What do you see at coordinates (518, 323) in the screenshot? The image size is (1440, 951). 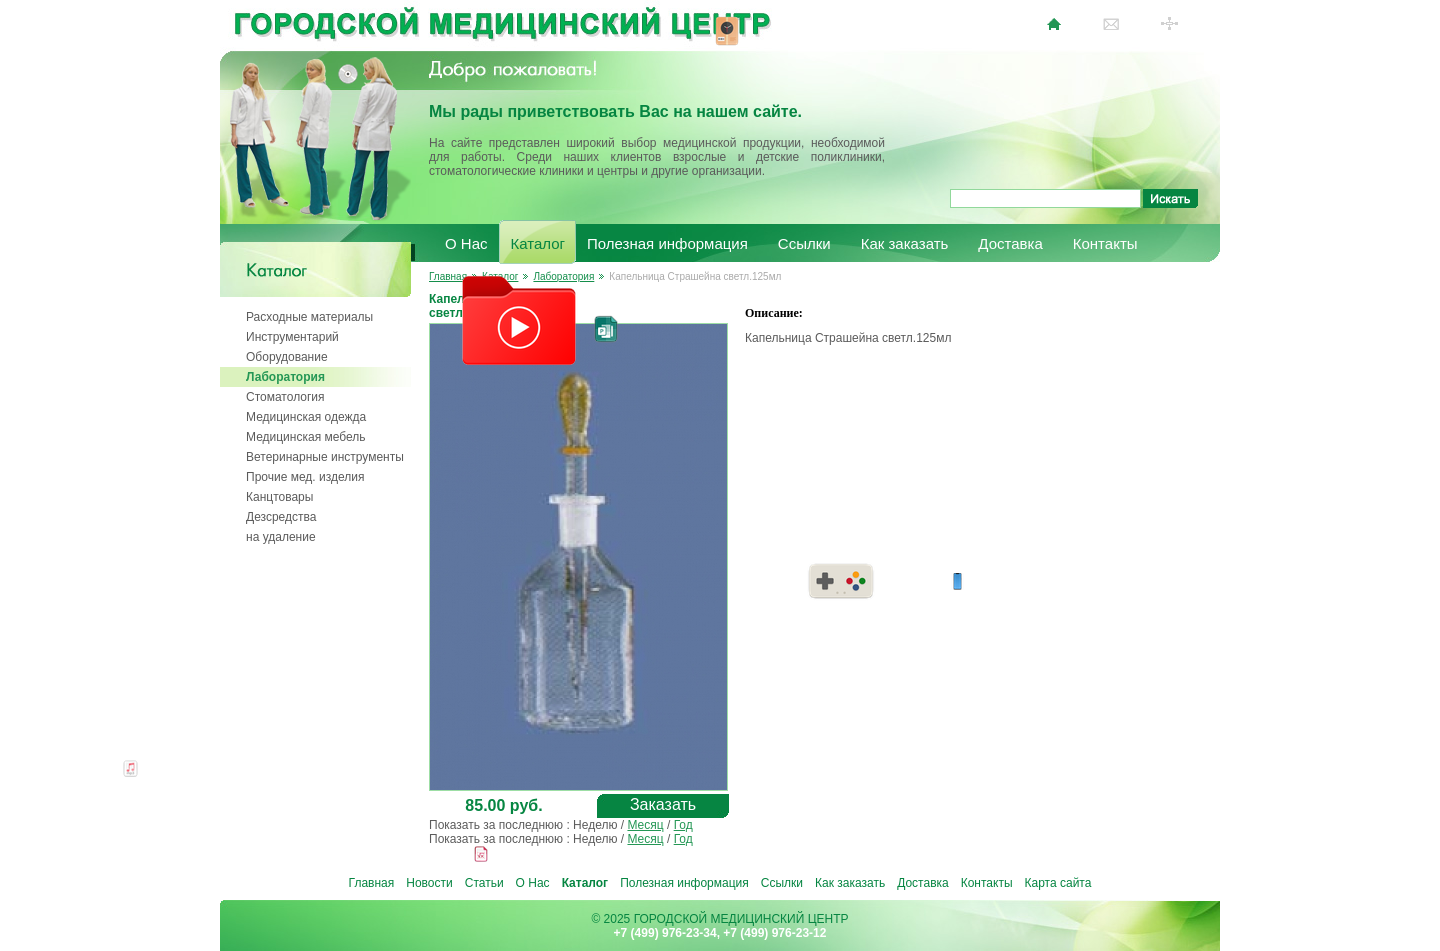 I see `open folder containing youtube music files` at bounding box center [518, 323].